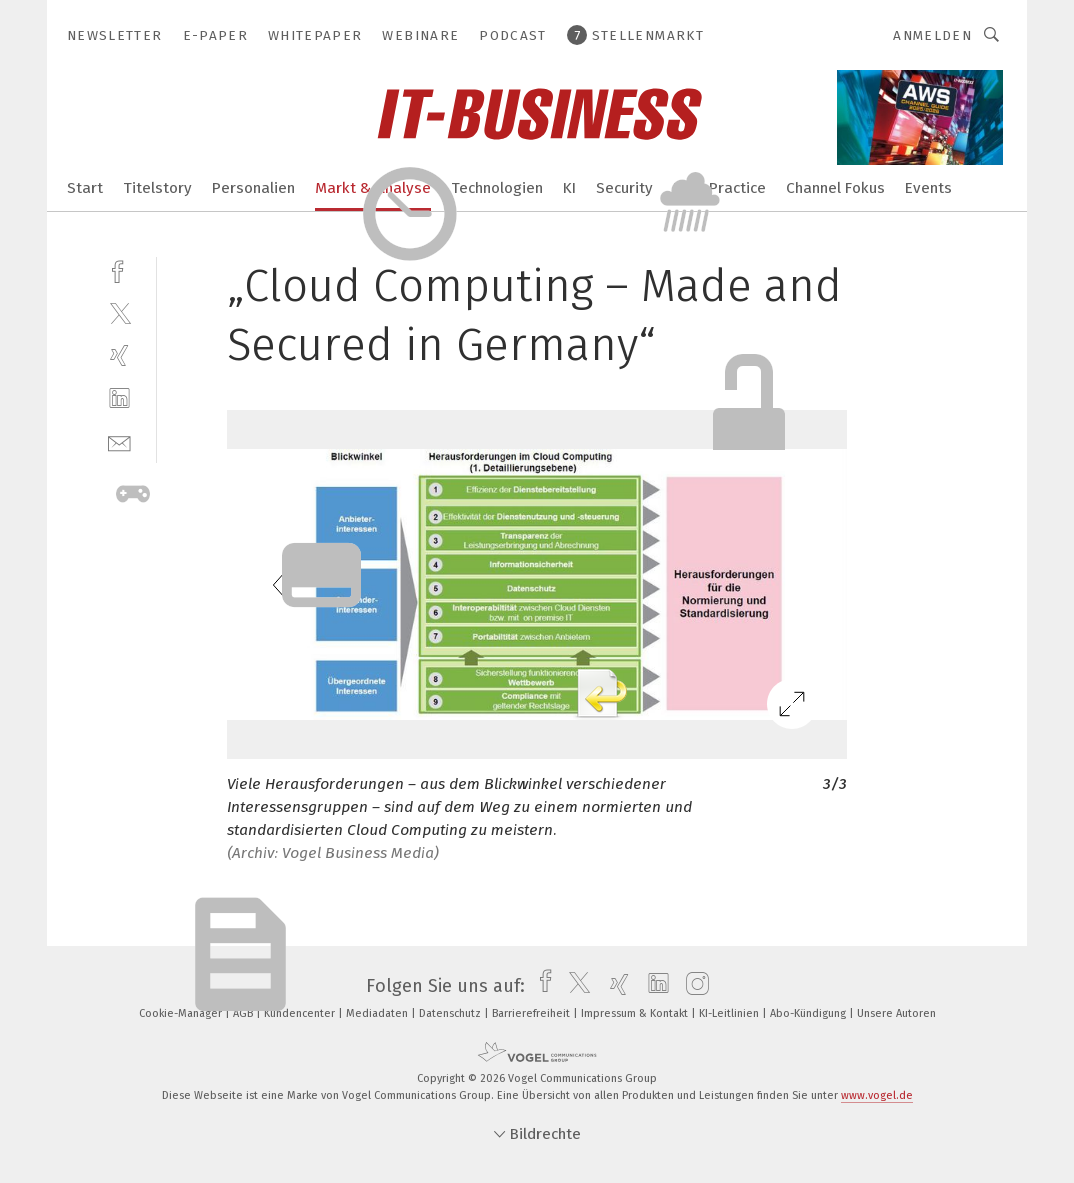 The width and height of the screenshot is (1074, 1183). Describe the element at coordinates (321, 577) in the screenshot. I see `access removable storage device` at that location.